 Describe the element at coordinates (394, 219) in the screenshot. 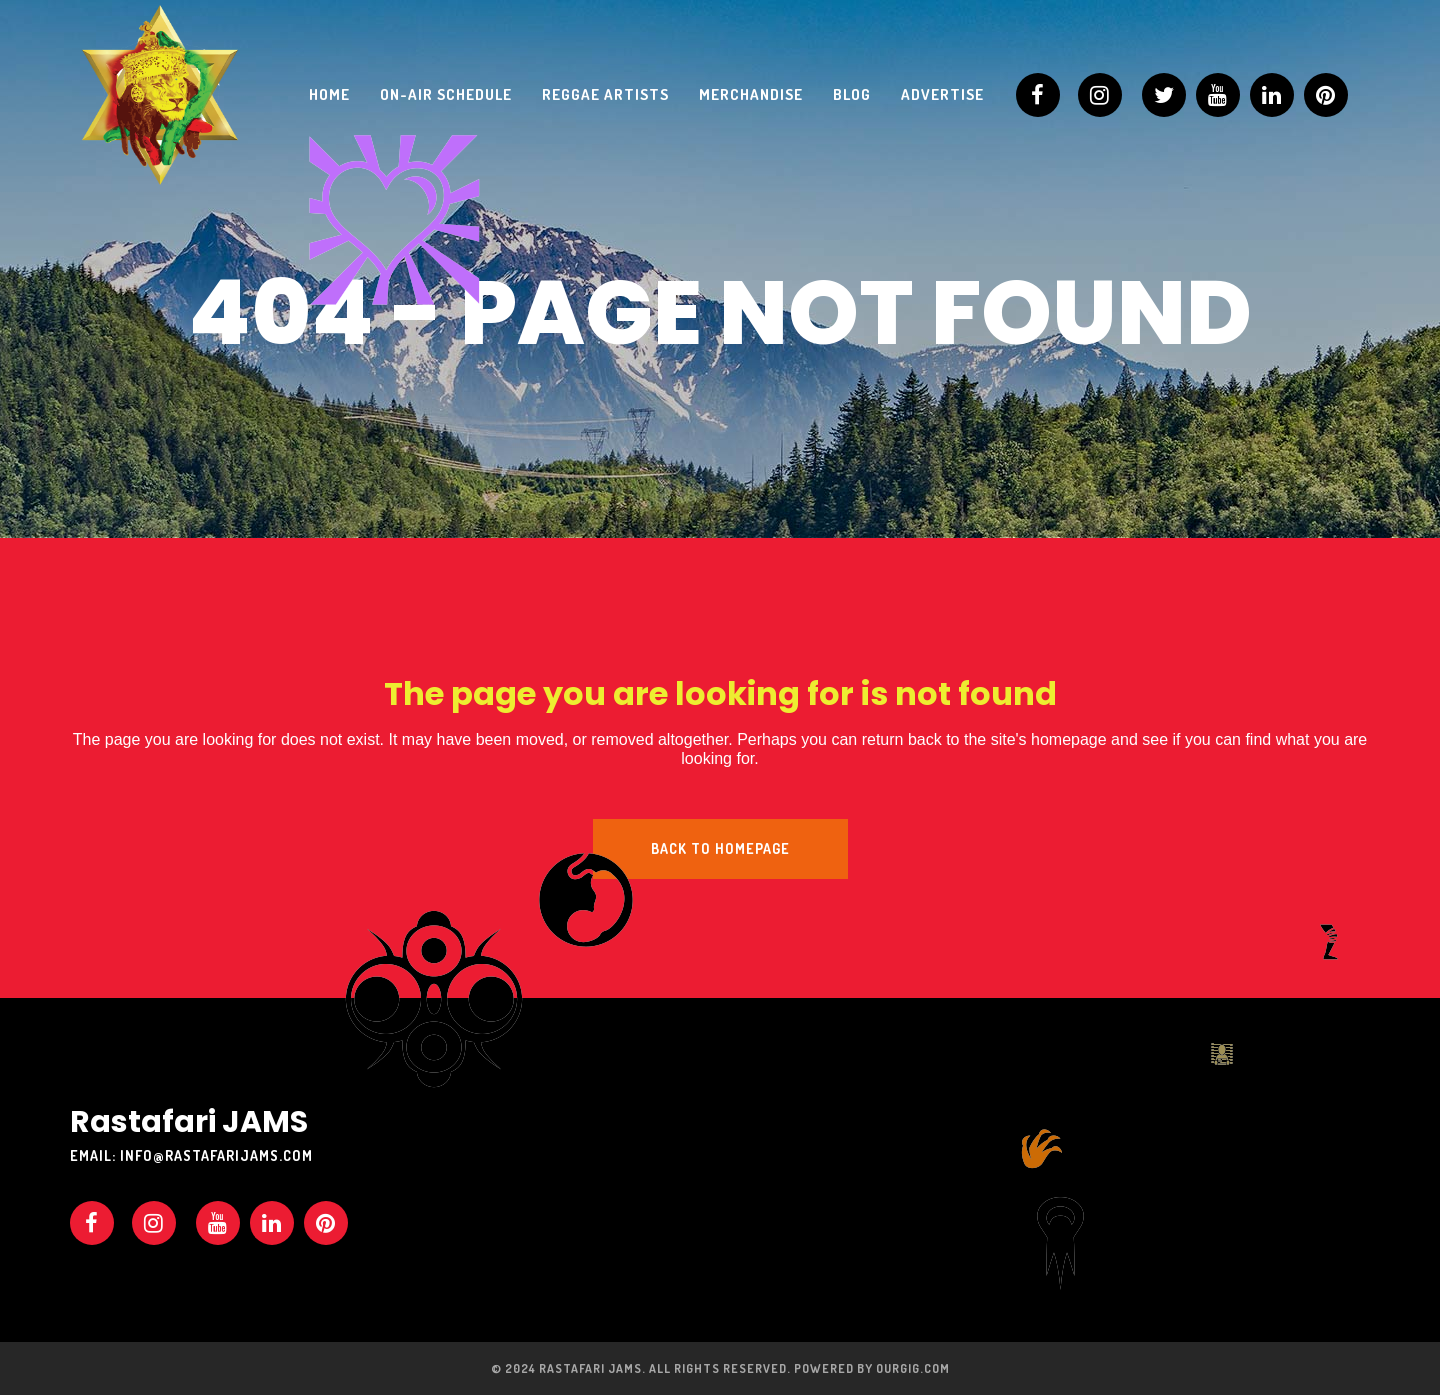

I see `indicates a favorite or loved item` at that location.